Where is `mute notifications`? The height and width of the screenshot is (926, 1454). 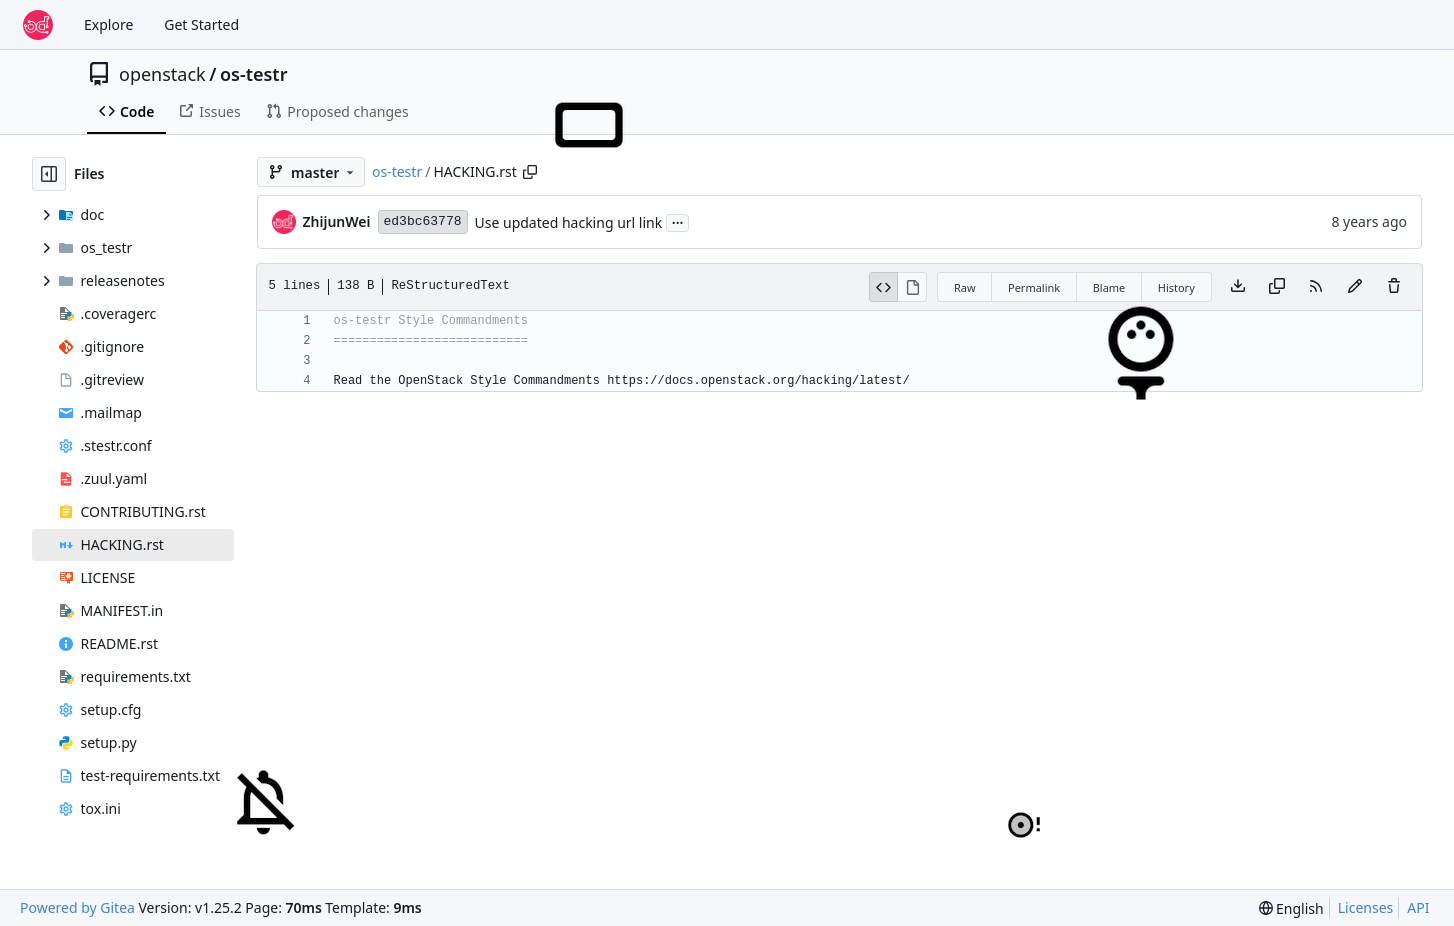
mute notifications is located at coordinates (263, 801).